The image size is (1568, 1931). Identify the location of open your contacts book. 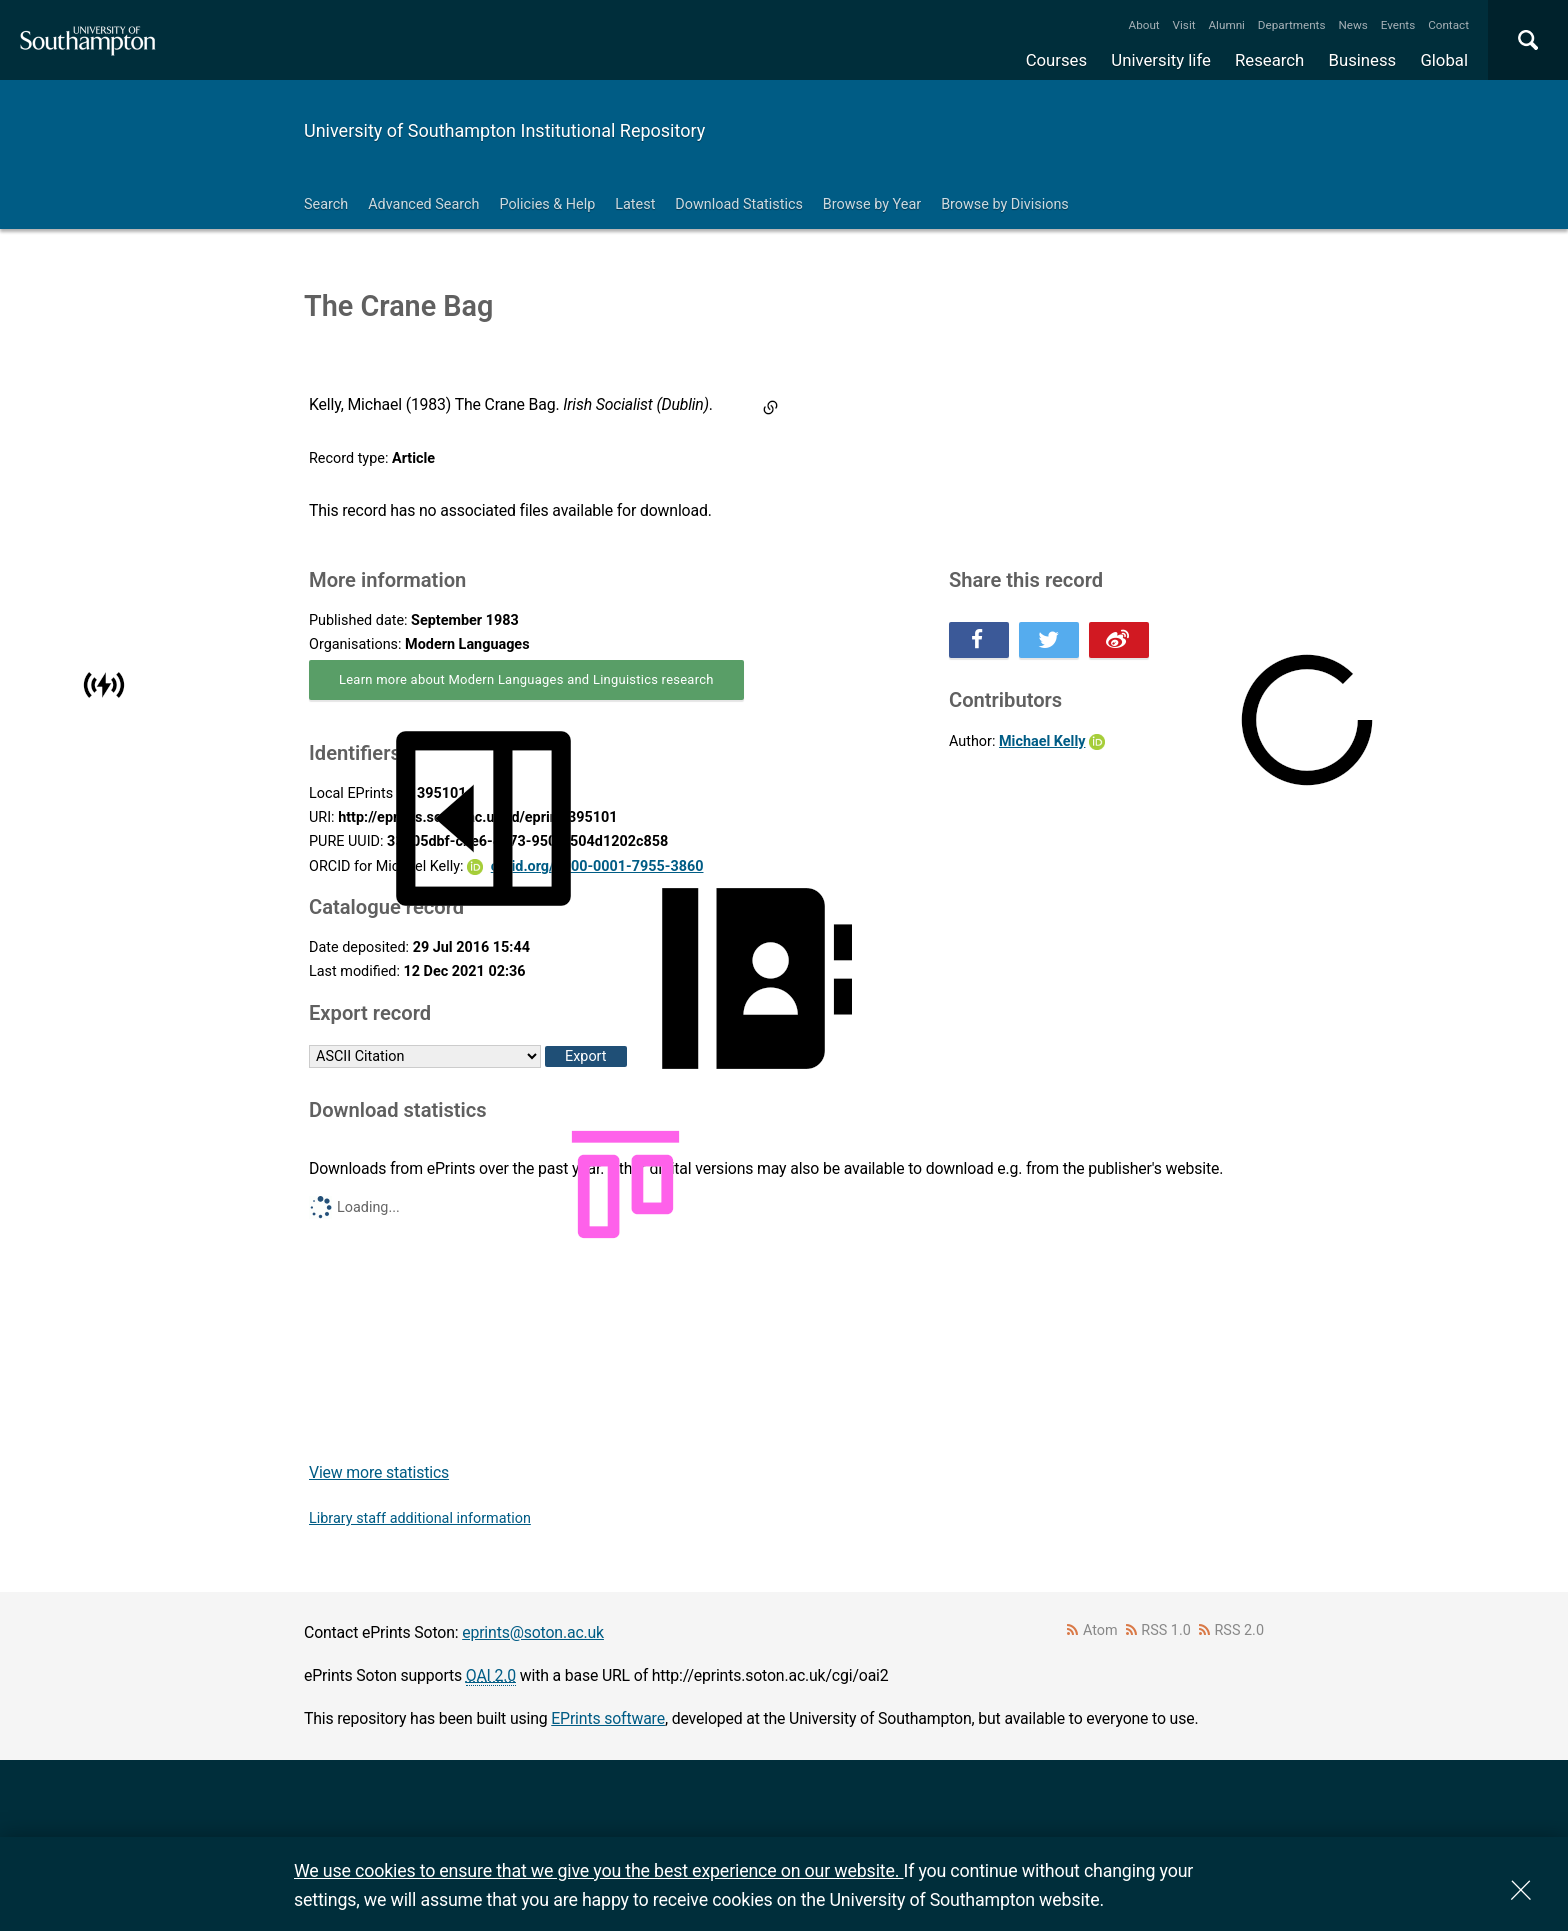
(743, 978).